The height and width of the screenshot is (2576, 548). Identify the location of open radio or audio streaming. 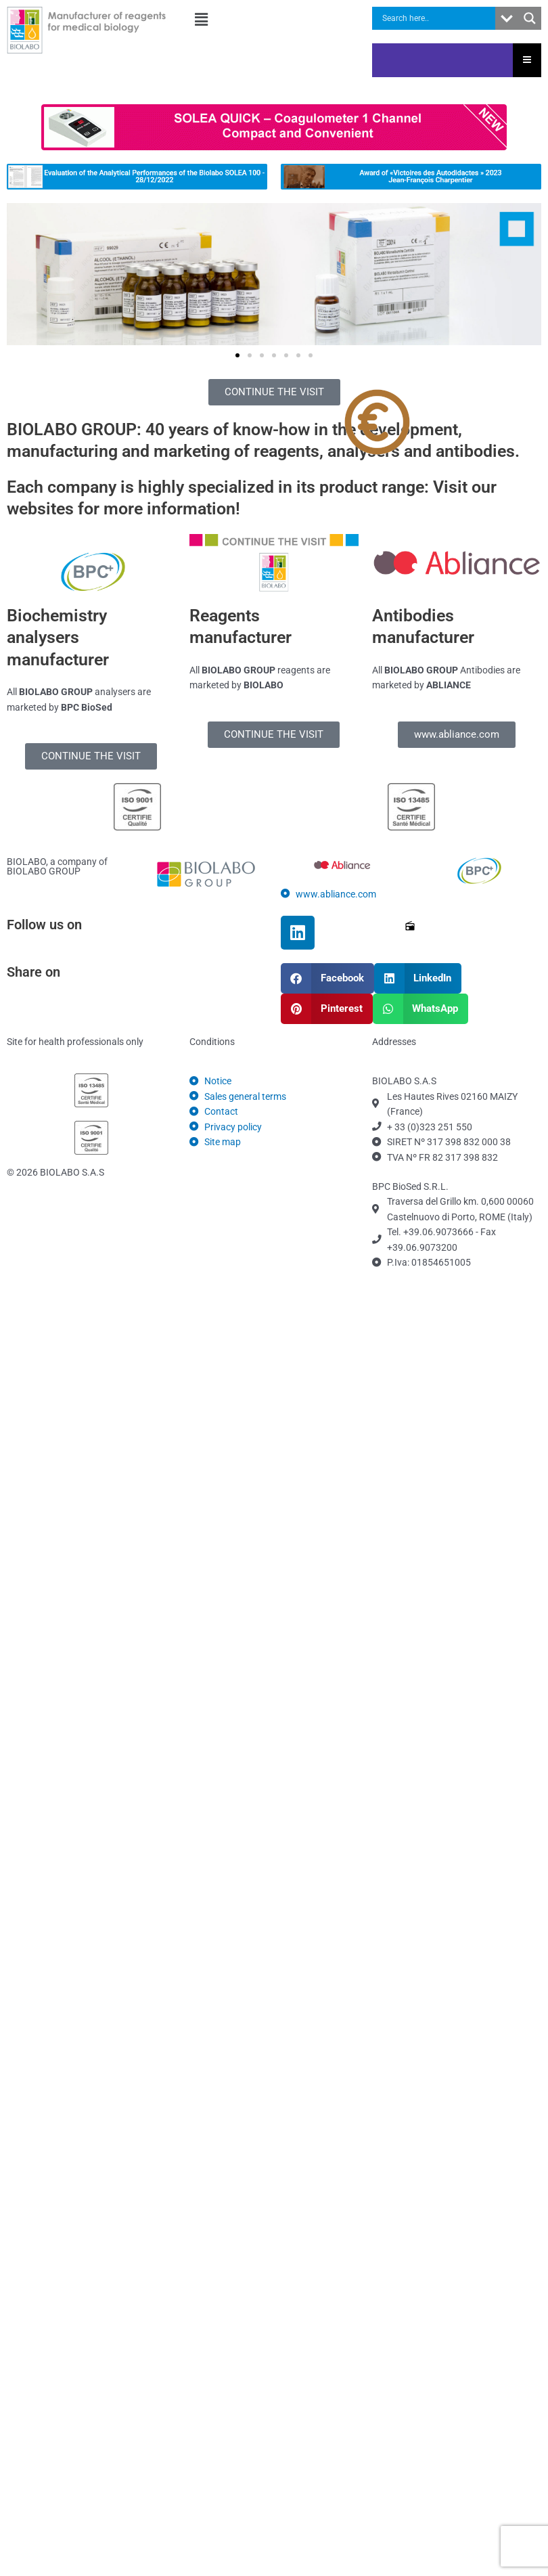
(410, 926).